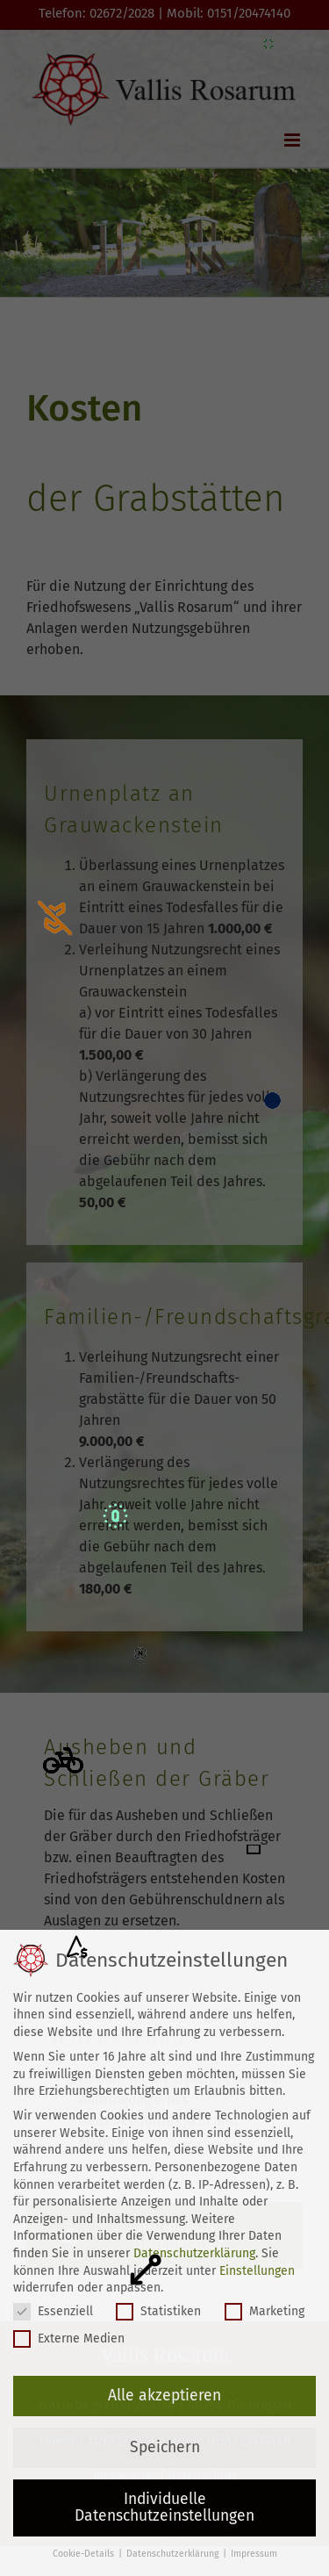 The height and width of the screenshot is (2576, 329). I want to click on navigate to nearby financial services, so click(76, 1946).